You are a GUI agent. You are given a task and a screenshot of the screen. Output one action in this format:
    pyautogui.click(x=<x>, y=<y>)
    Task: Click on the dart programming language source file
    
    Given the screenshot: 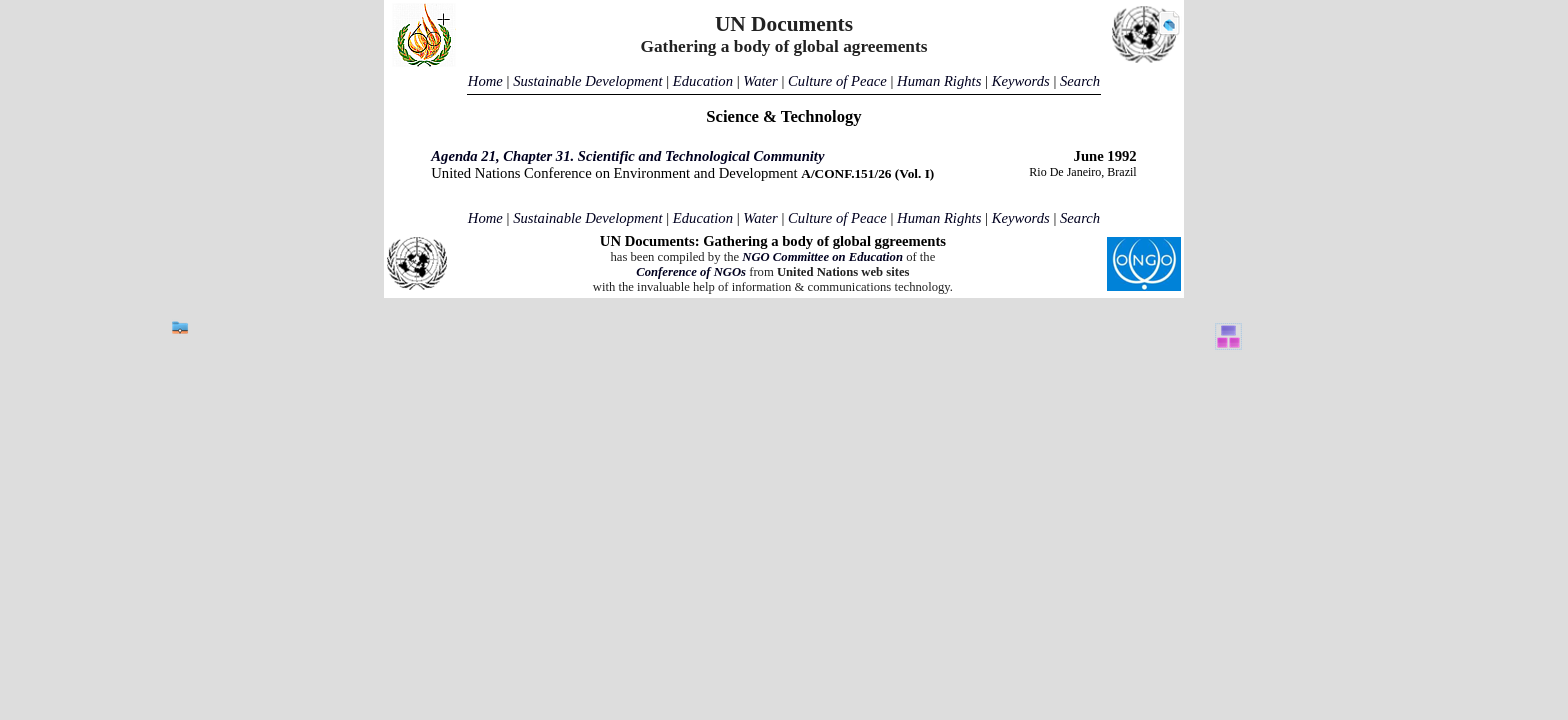 What is the action you would take?
    pyautogui.click(x=1169, y=23)
    